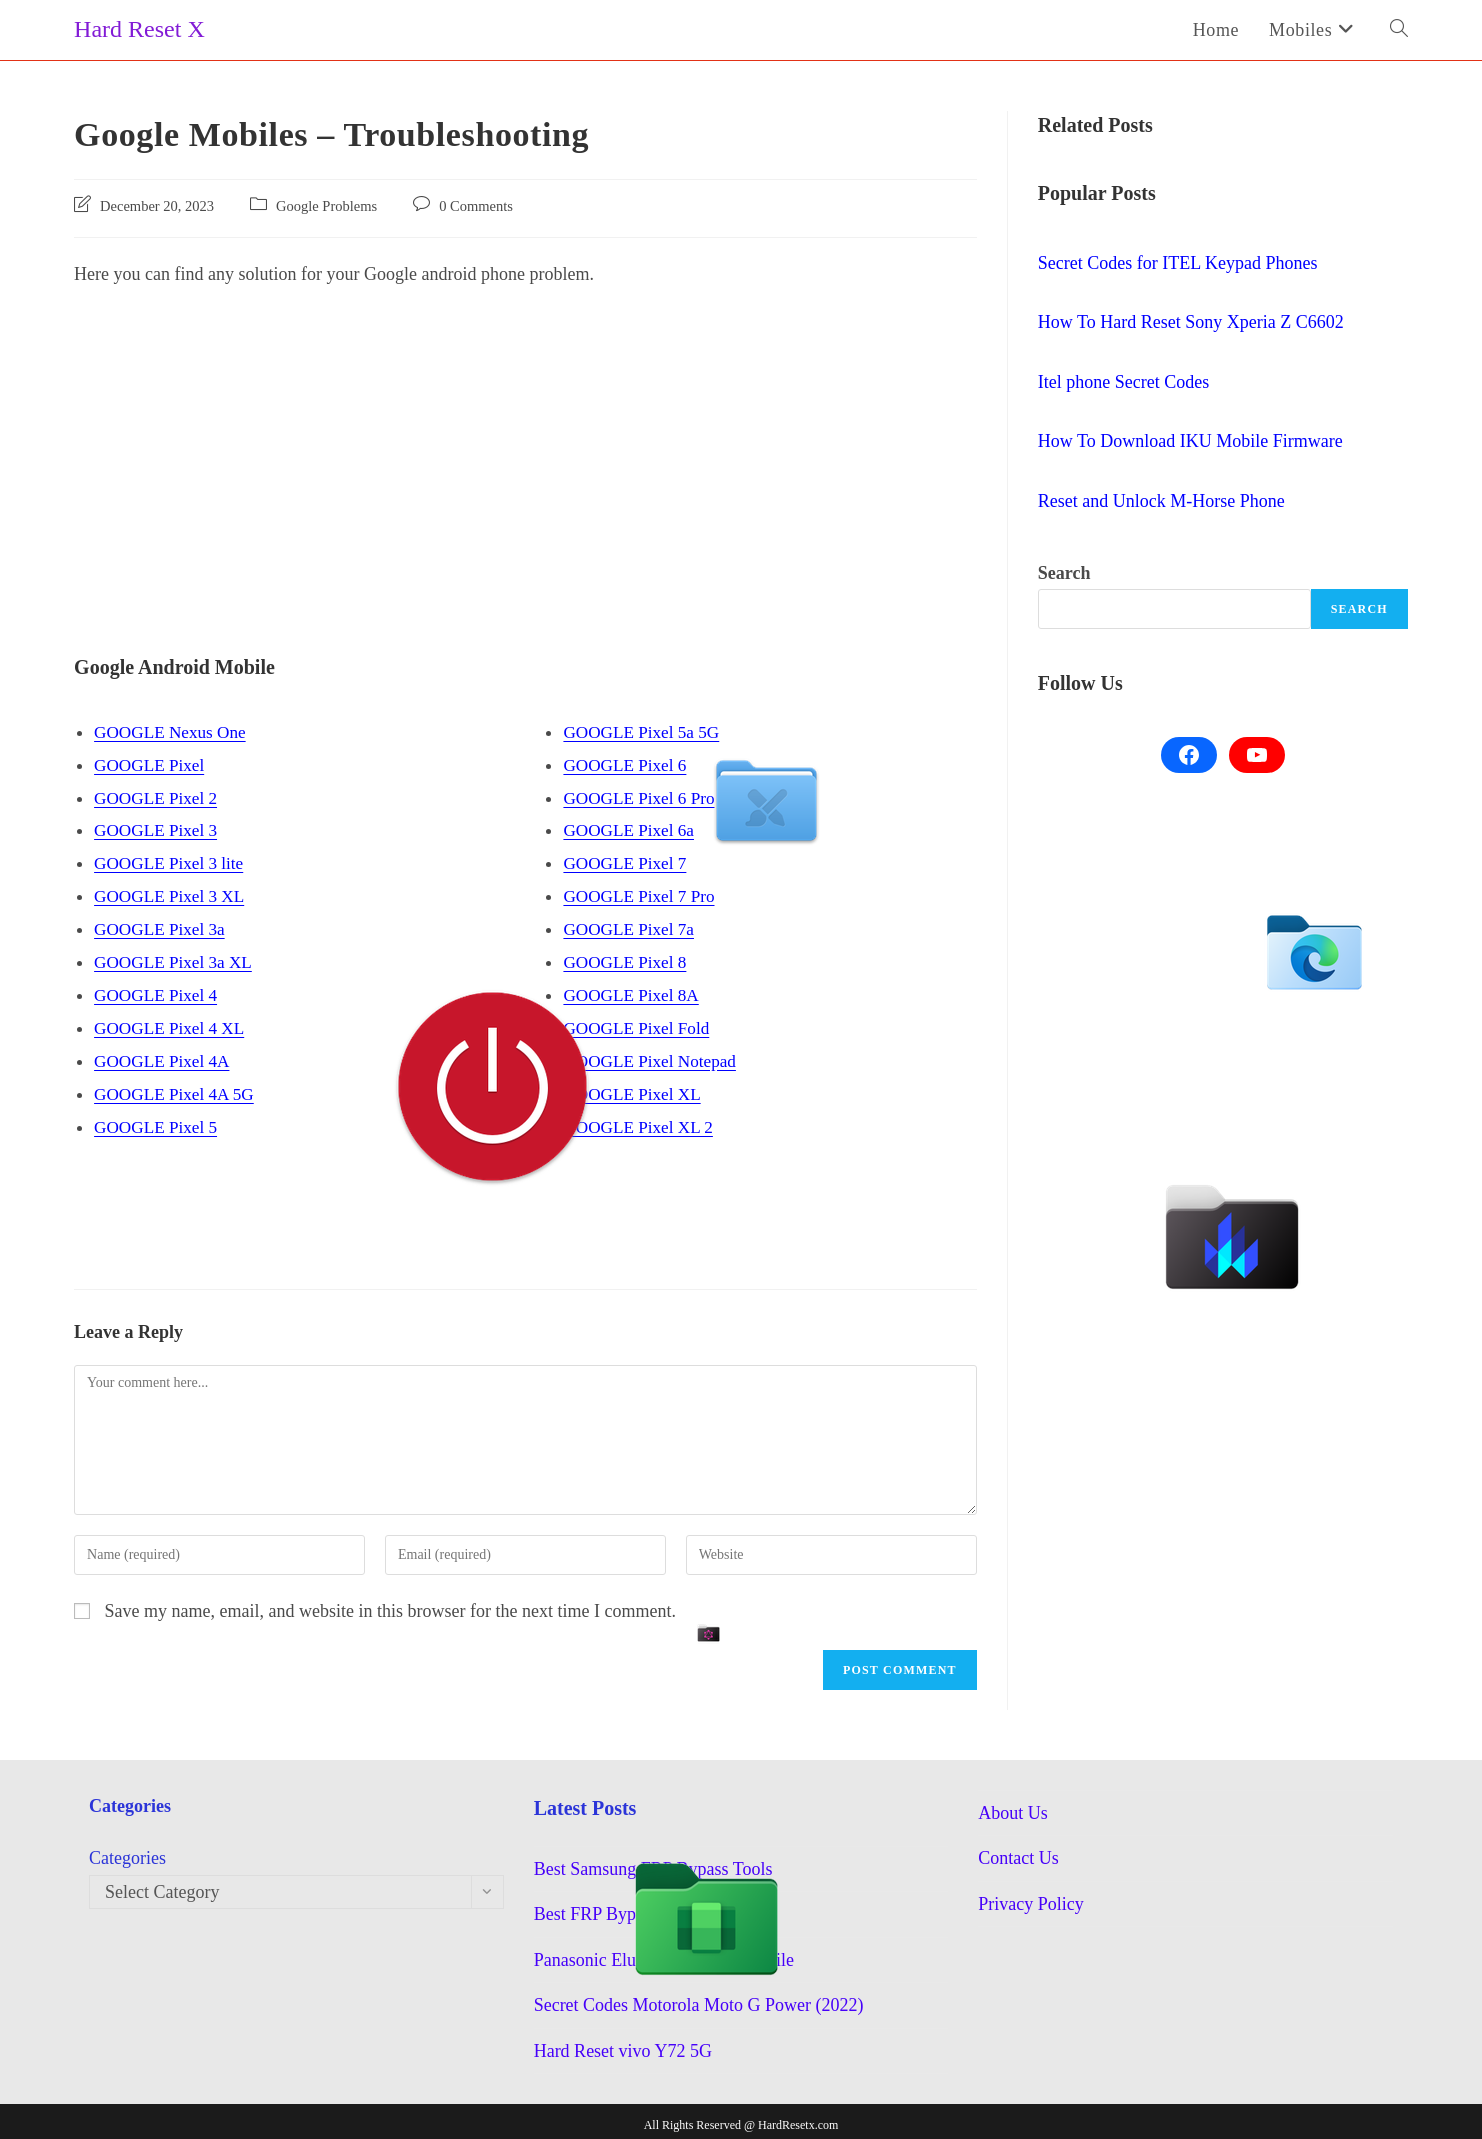 This screenshot has width=1482, height=2139. What do you see at coordinates (706, 1923) in the screenshot?
I see `open windows subsystem for android files` at bounding box center [706, 1923].